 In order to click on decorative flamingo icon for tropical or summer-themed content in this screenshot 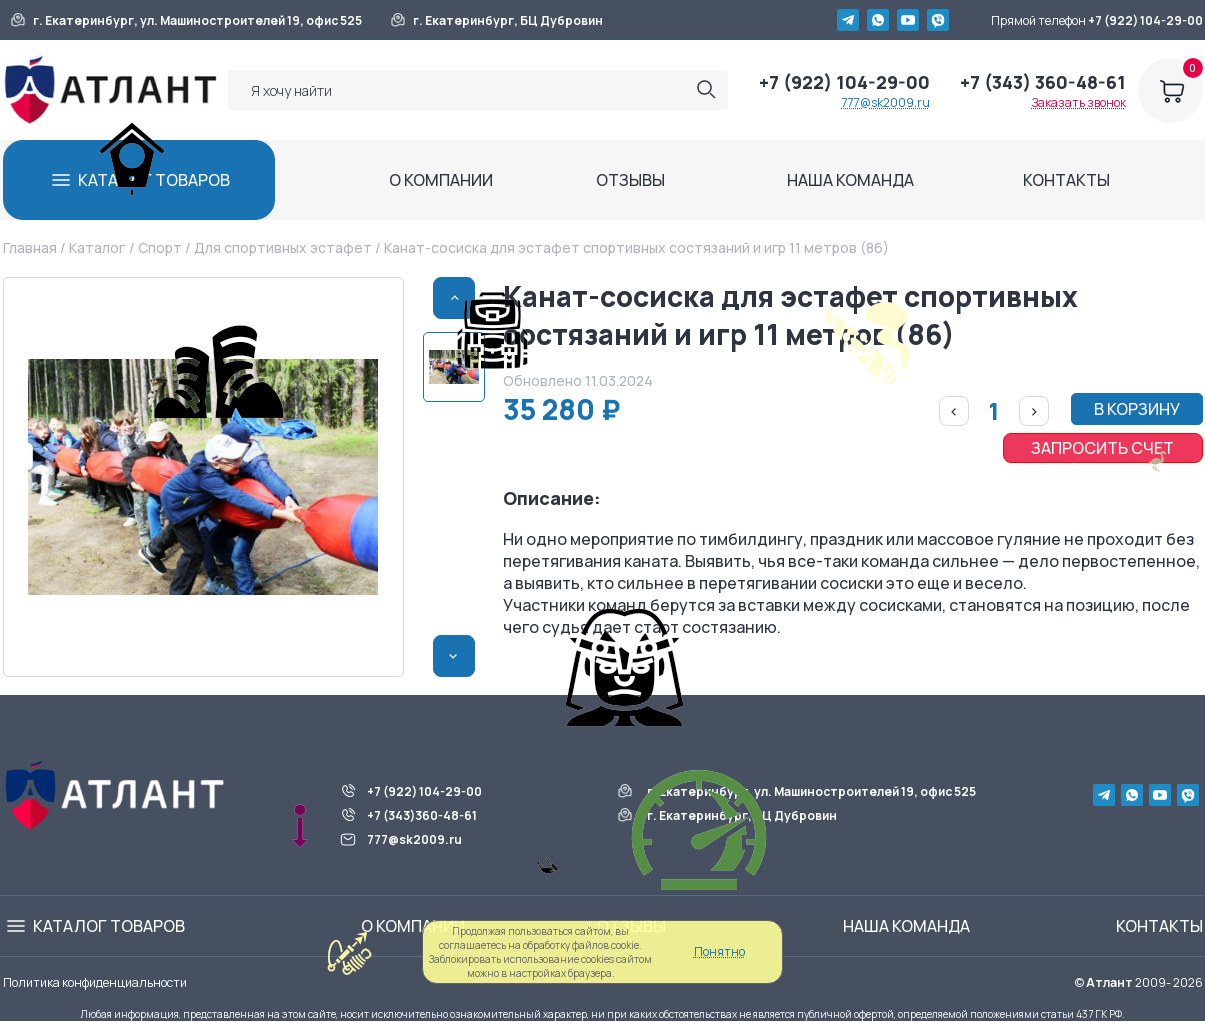, I will do `click(1156, 461)`.